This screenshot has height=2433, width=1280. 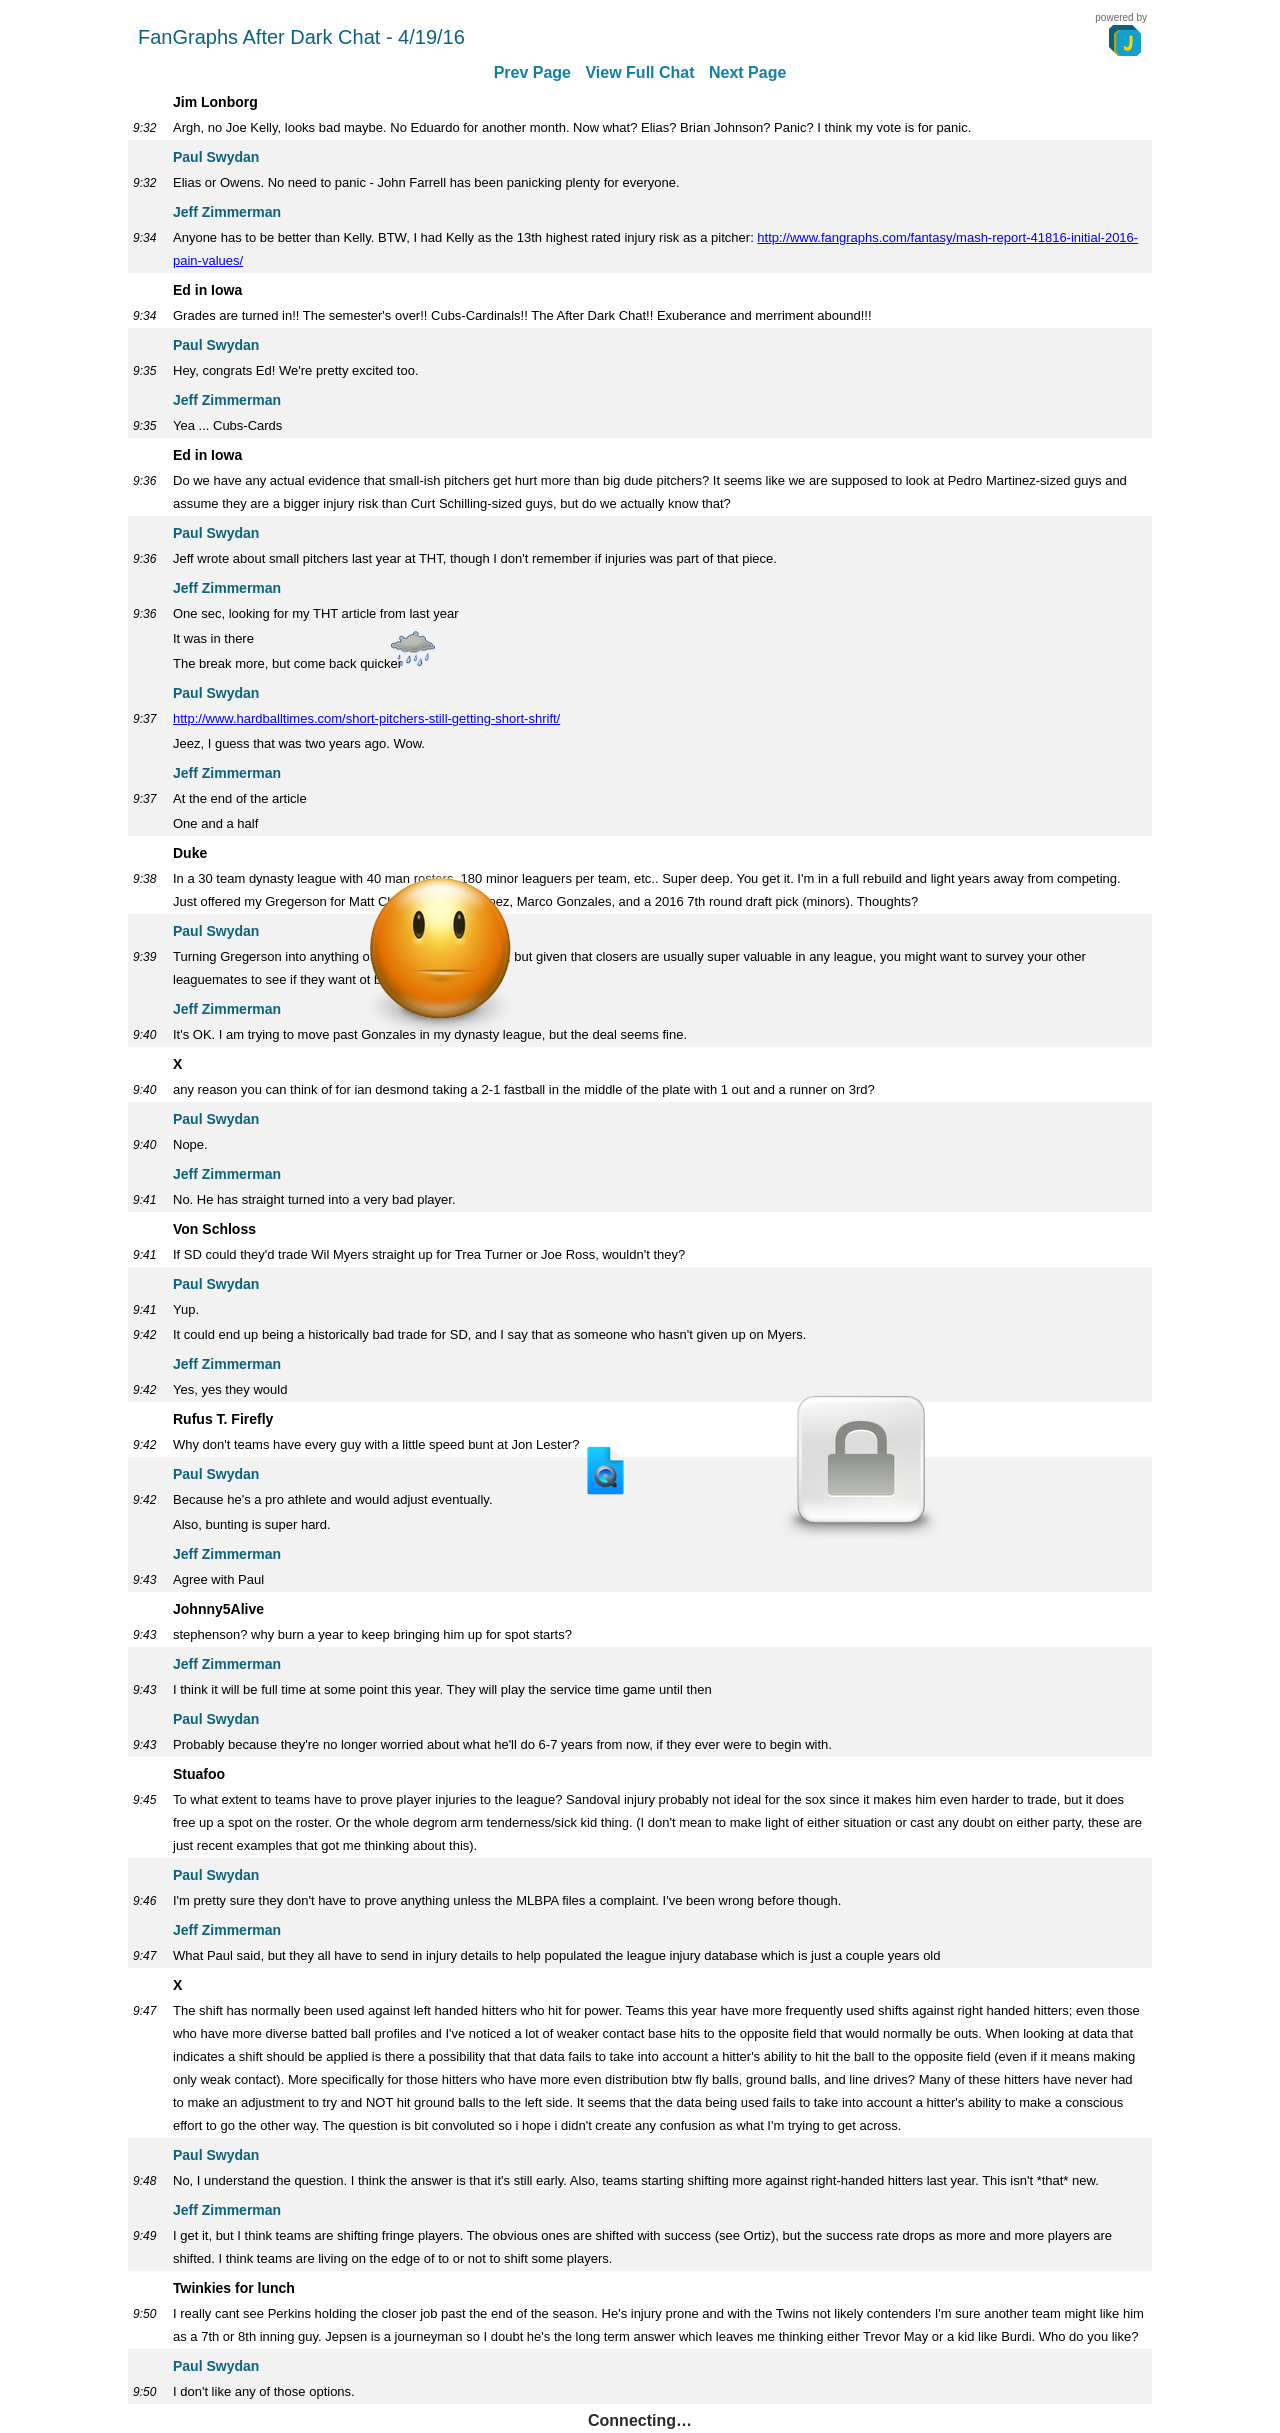 I want to click on indicates scattered showers in current weather conditions, so click(x=413, y=645).